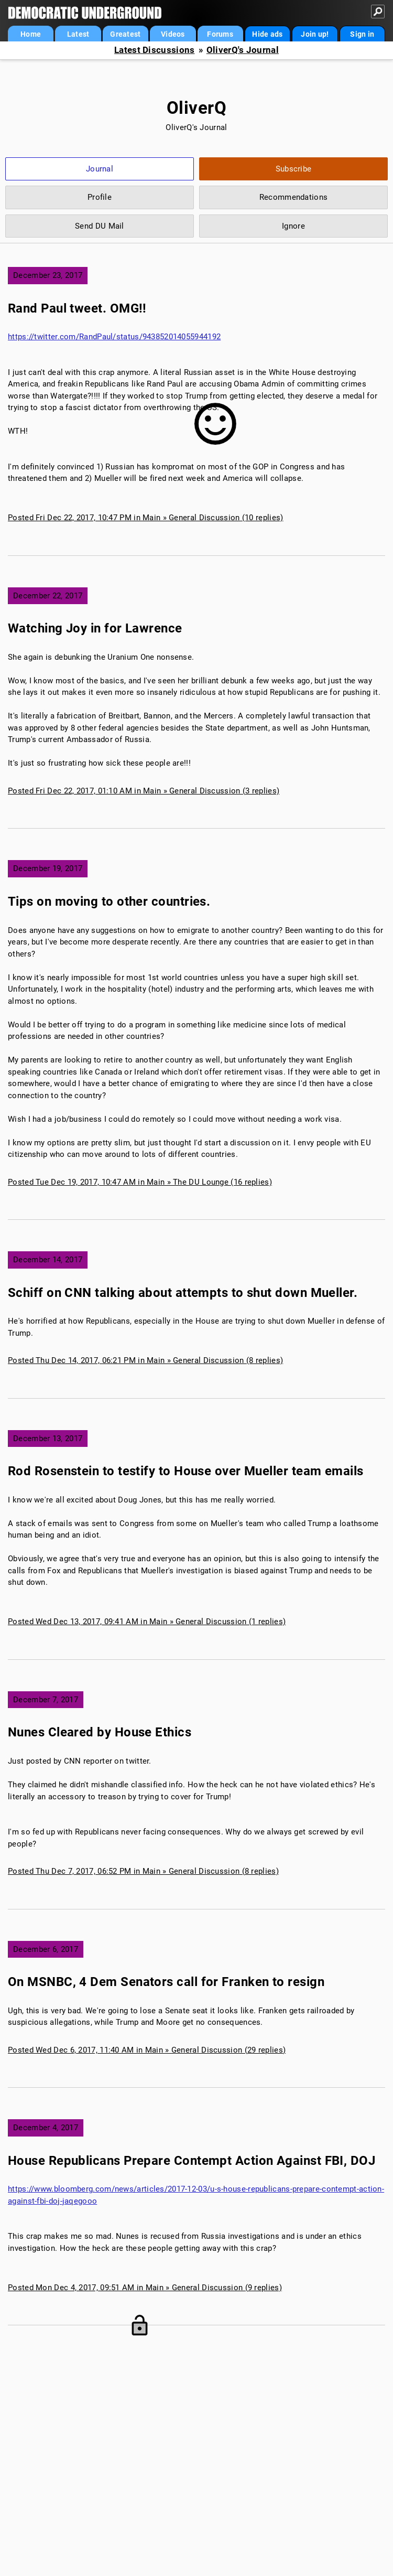  What do you see at coordinates (139, 2325) in the screenshot?
I see `unlock or unsecure an item` at bounding box center [139, 2325].